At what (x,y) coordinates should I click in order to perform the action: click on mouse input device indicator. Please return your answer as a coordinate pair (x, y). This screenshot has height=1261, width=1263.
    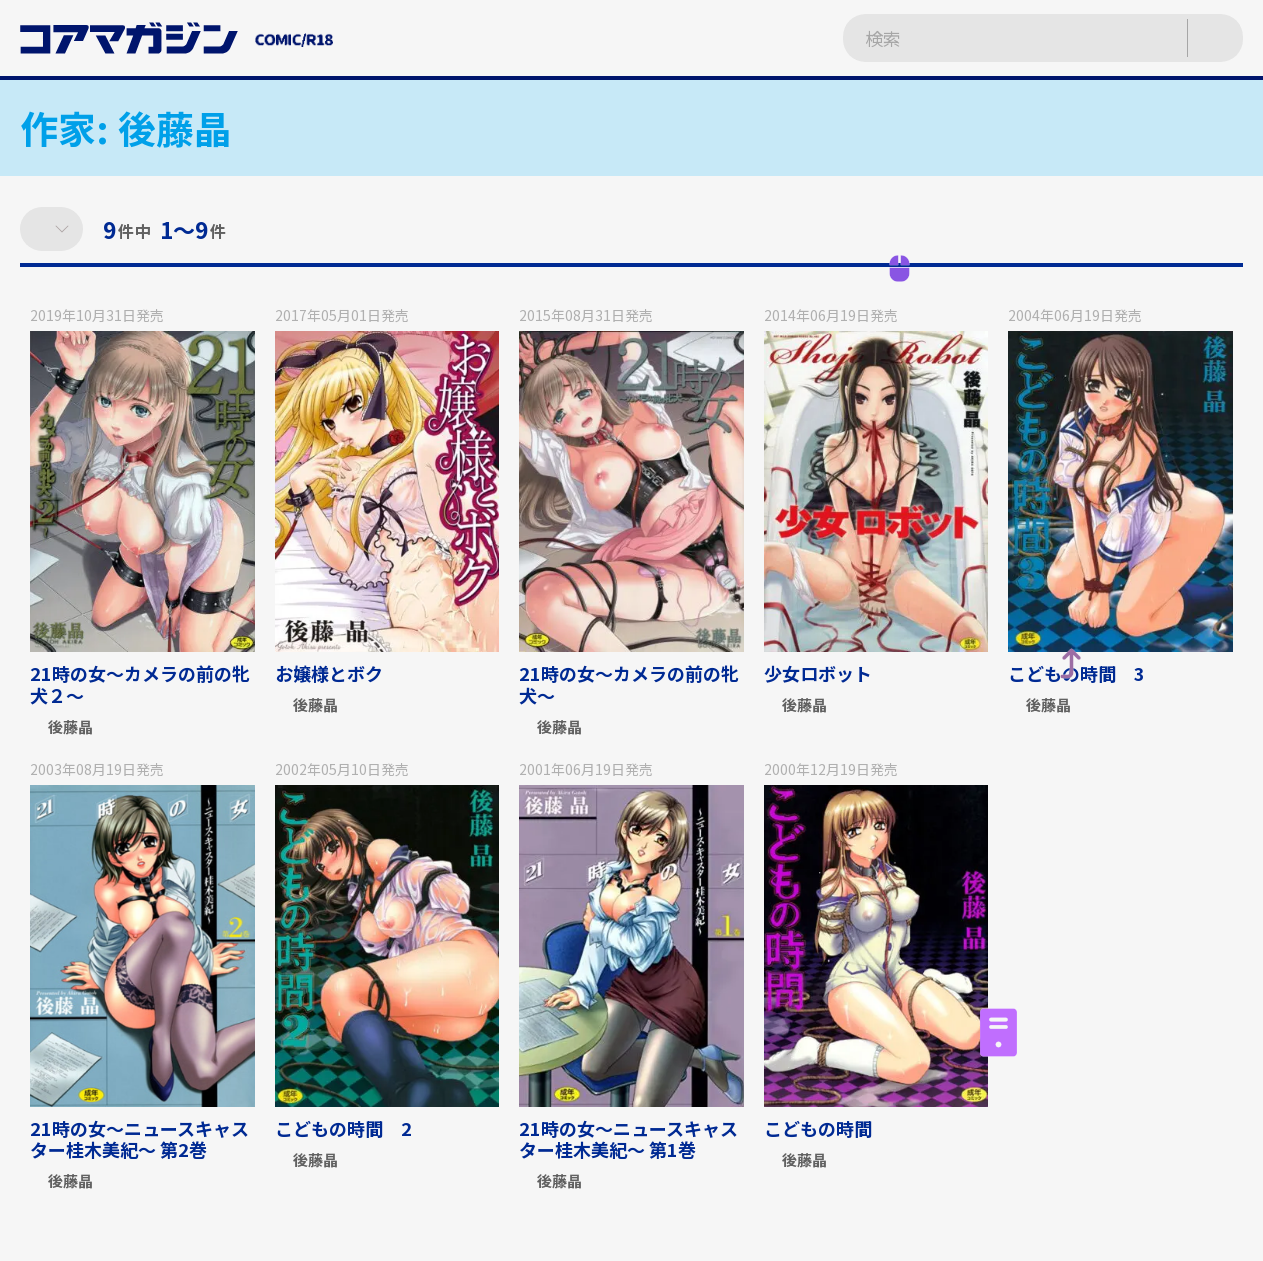
    Looking at the image, I should click on (899, 268).